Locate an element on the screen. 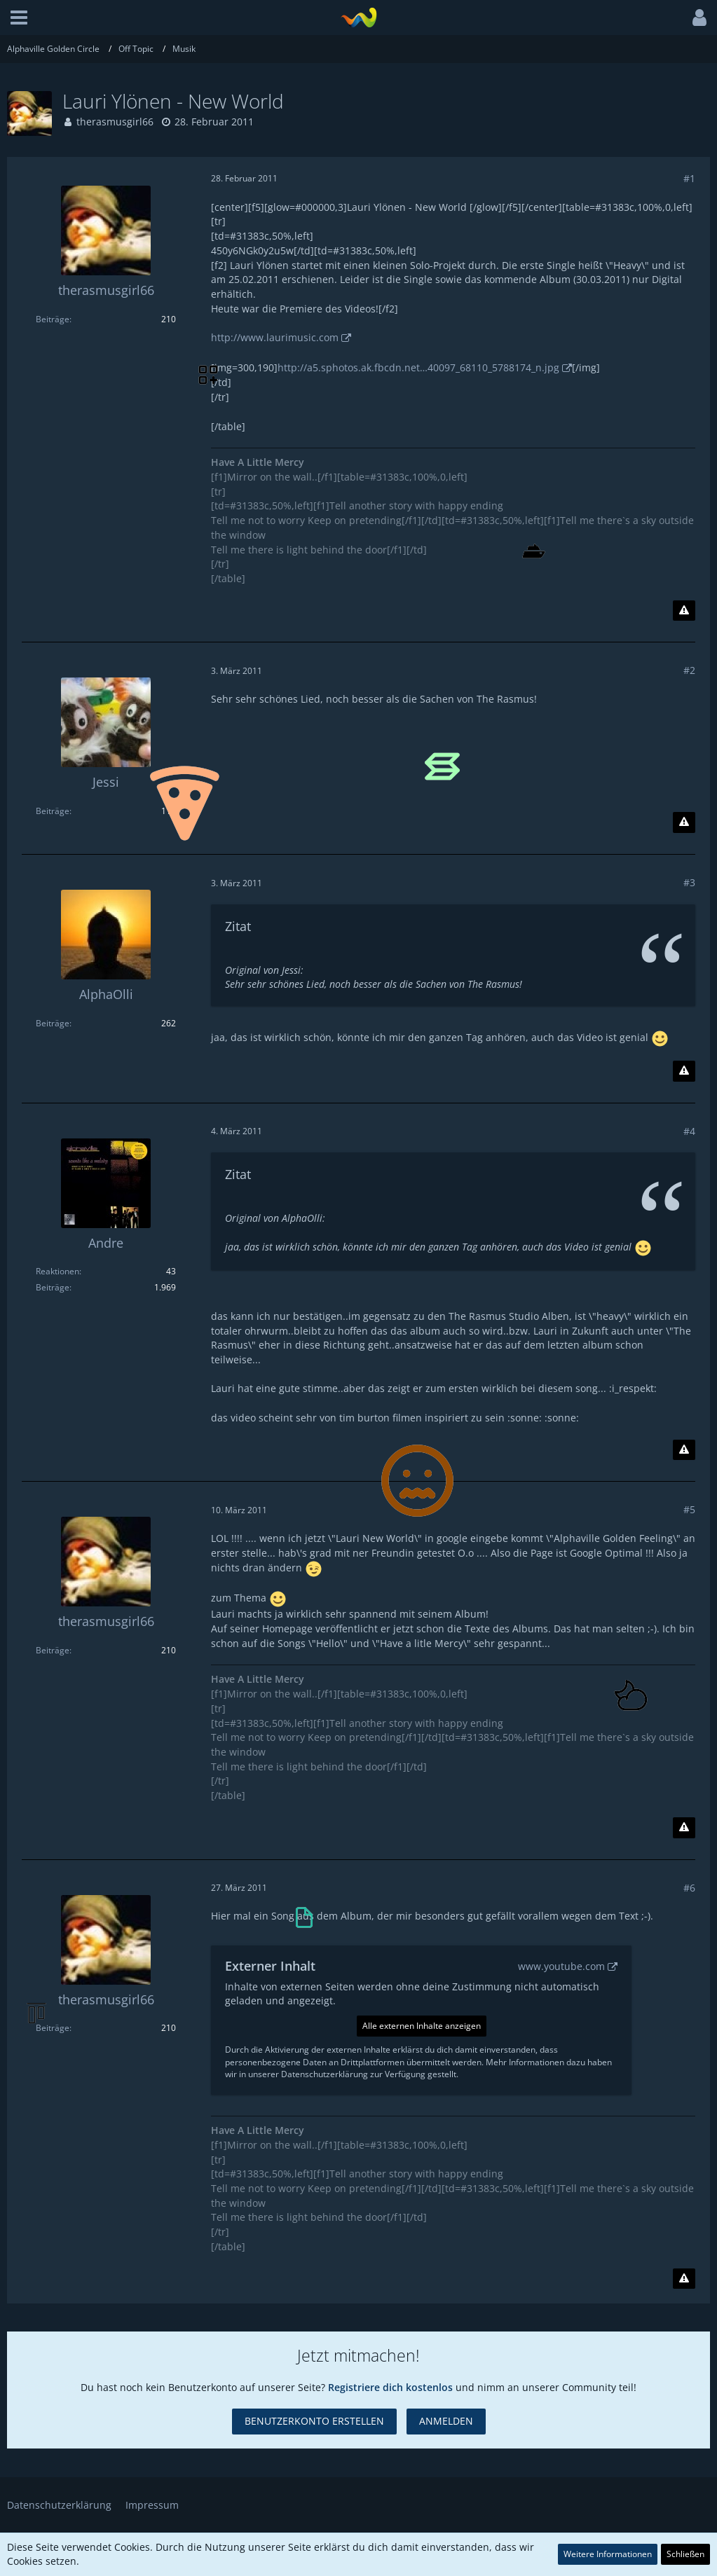 The height and width of the screenshot is (2576, 717). view or open a file is located at coordinates (304, 1917).